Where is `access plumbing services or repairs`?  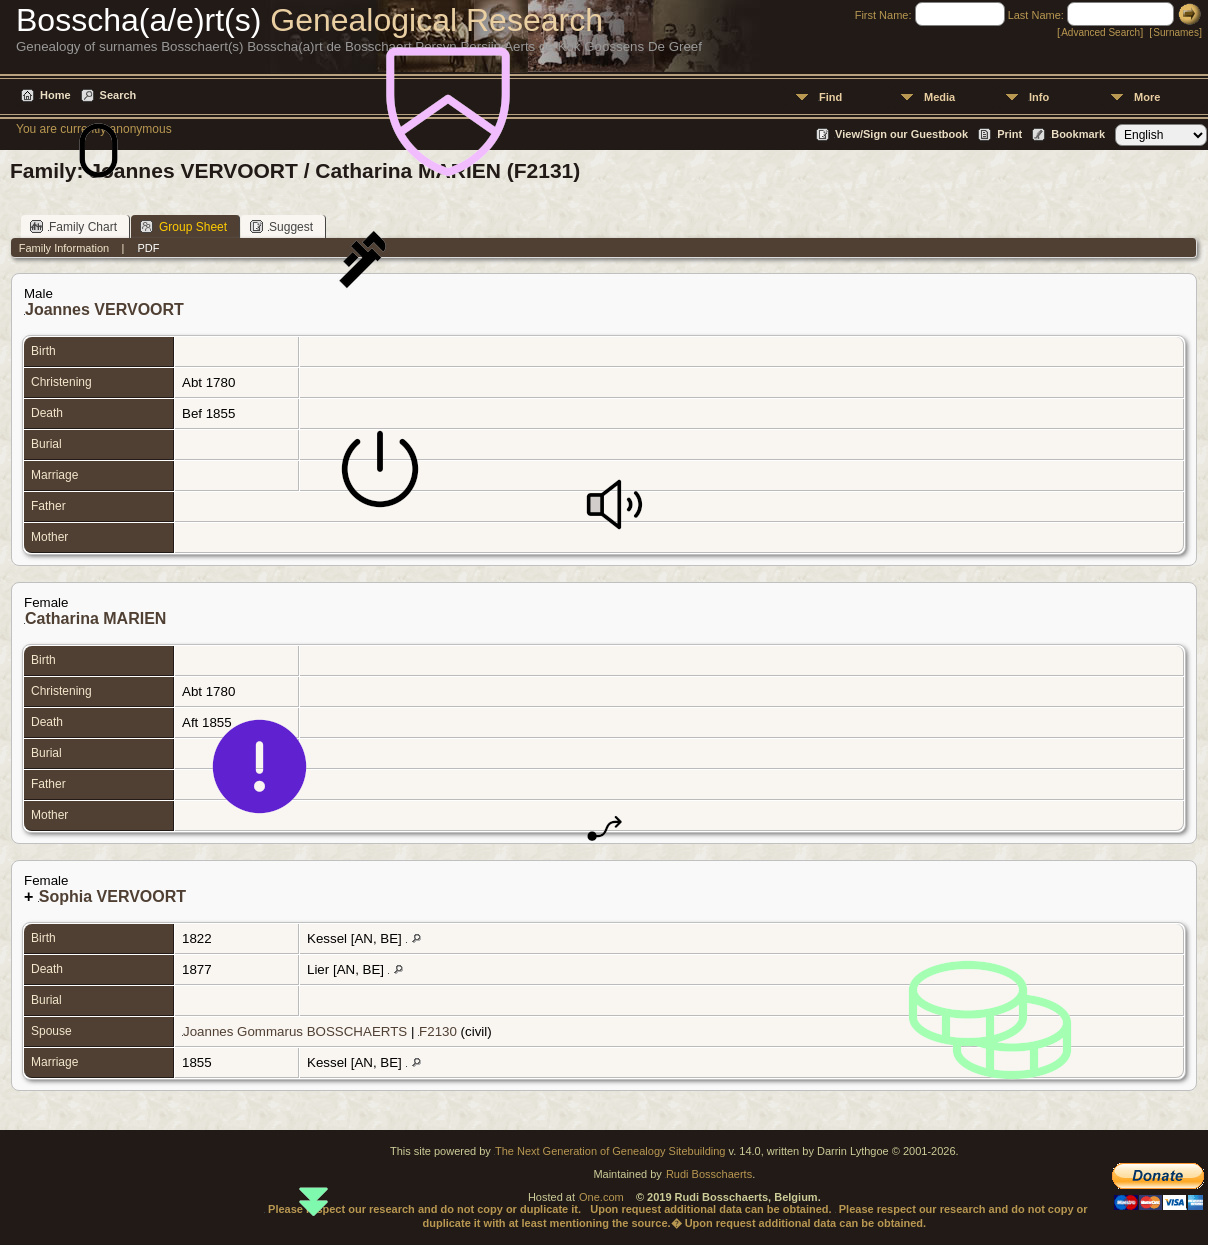 access plumbing services or repairs is located at coordinates (362, 259).